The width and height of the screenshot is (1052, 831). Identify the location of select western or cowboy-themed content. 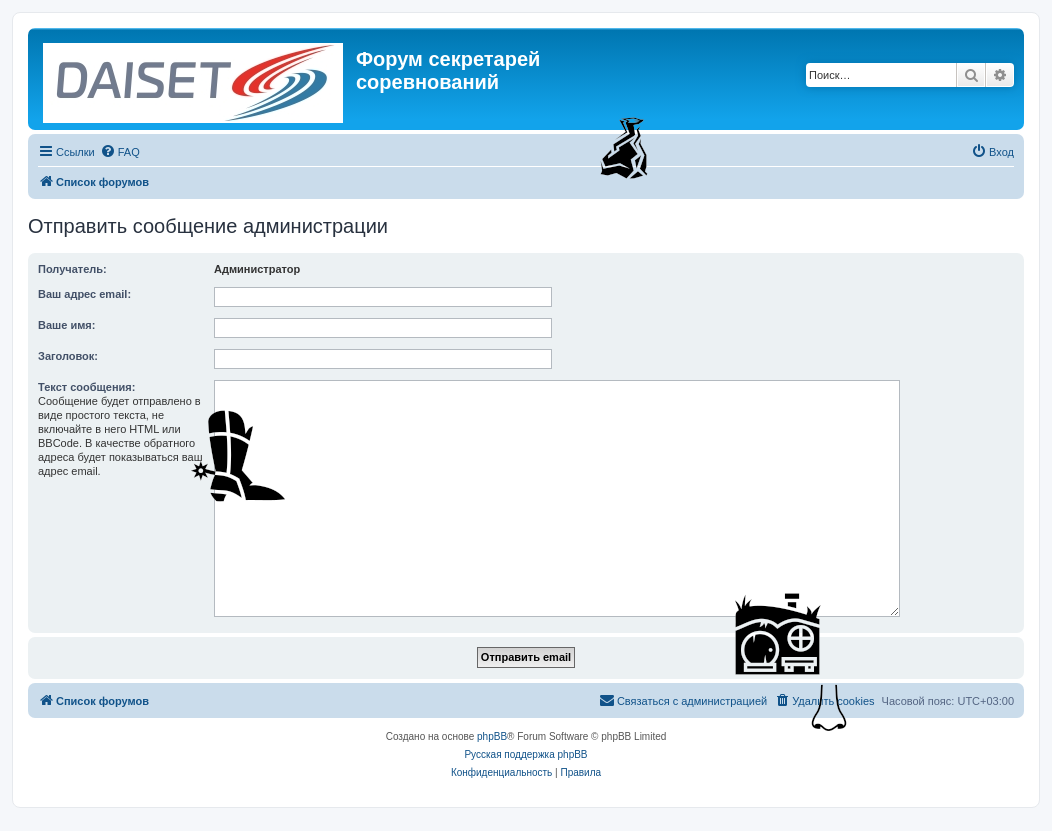
(238, 456).